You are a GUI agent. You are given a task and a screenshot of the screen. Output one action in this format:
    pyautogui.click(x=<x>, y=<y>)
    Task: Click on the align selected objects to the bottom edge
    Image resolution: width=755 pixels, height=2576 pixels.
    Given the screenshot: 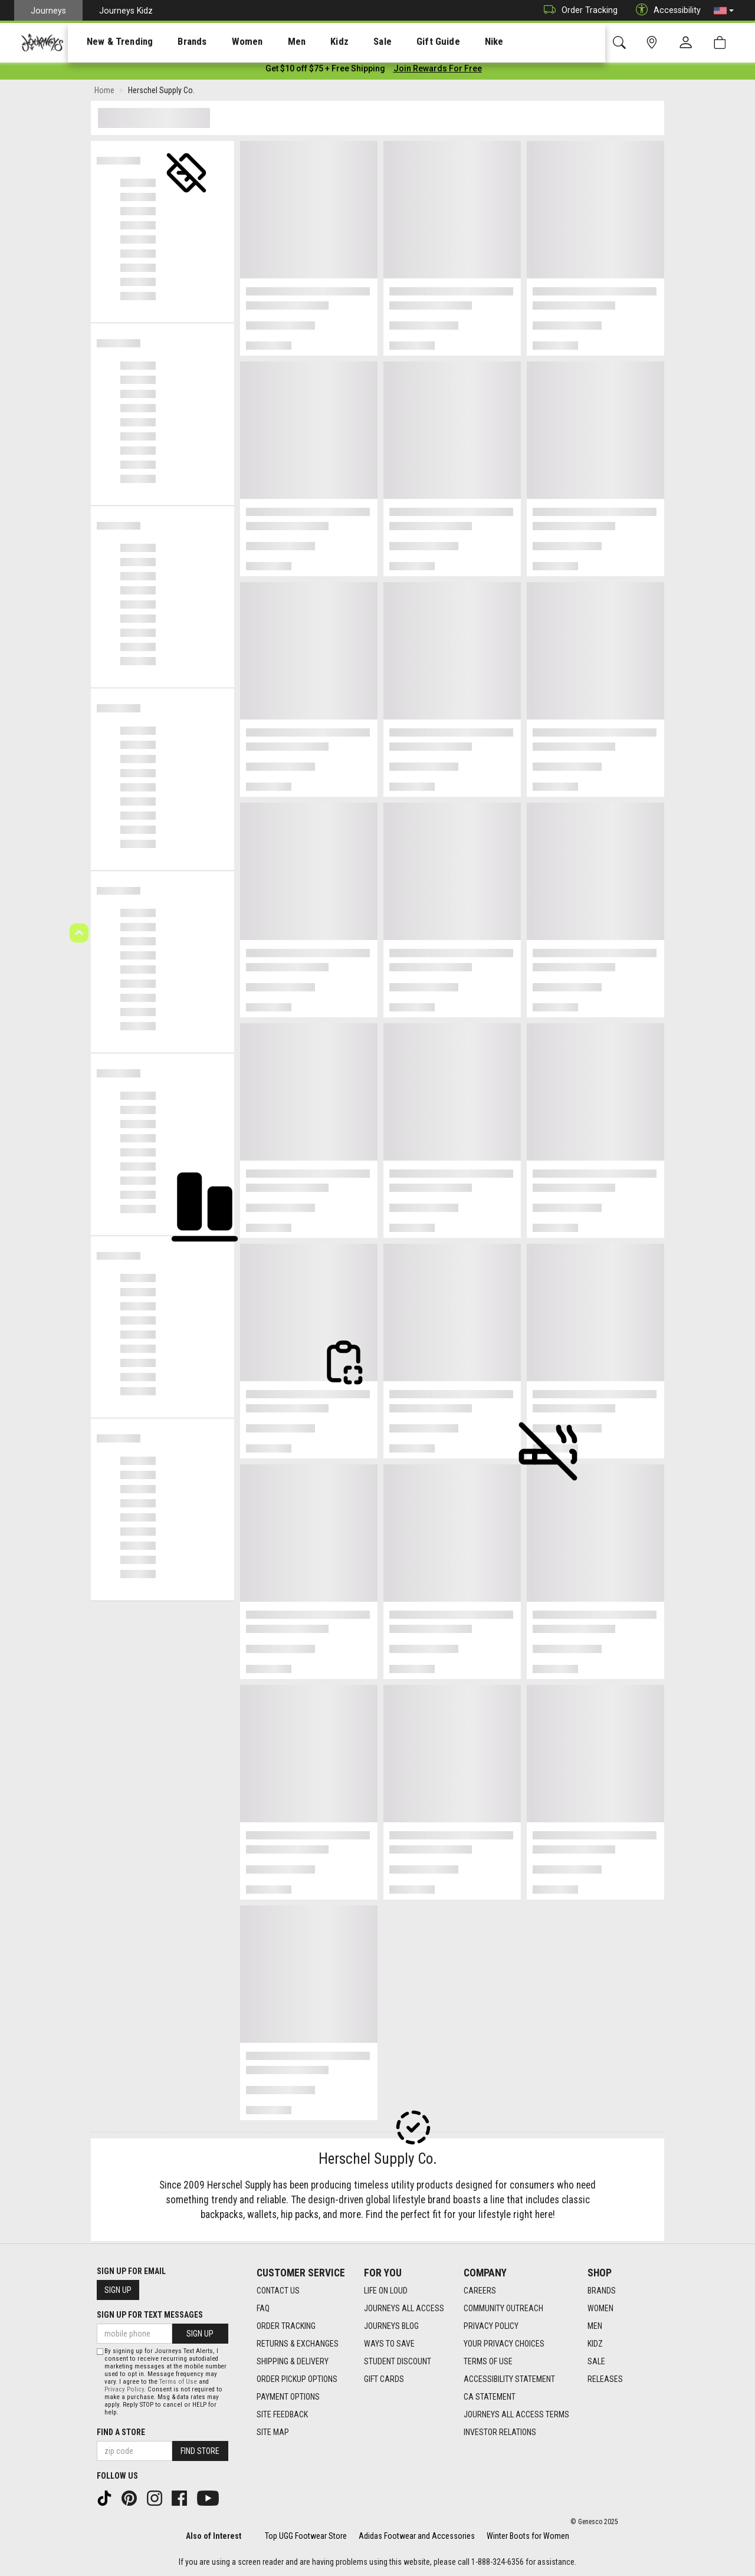 What is the action you would take?
    pyautogui.click(x=205, y=1208)
    